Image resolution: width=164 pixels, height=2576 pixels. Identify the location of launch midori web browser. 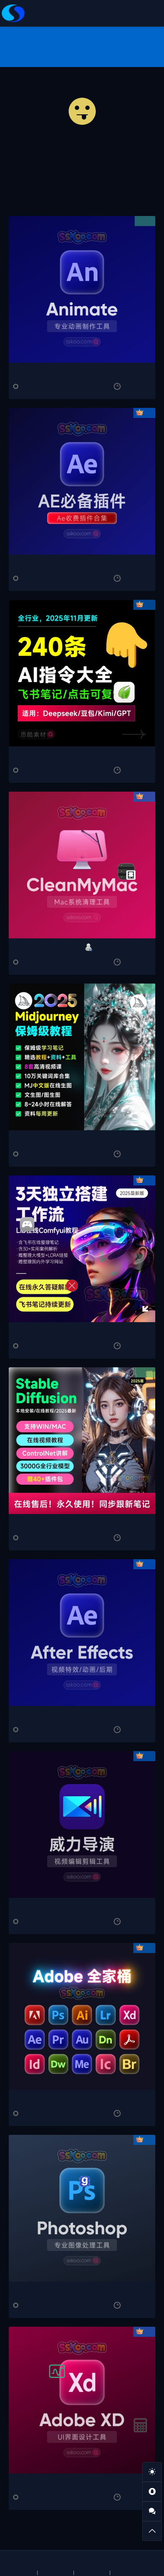
(124, 692).